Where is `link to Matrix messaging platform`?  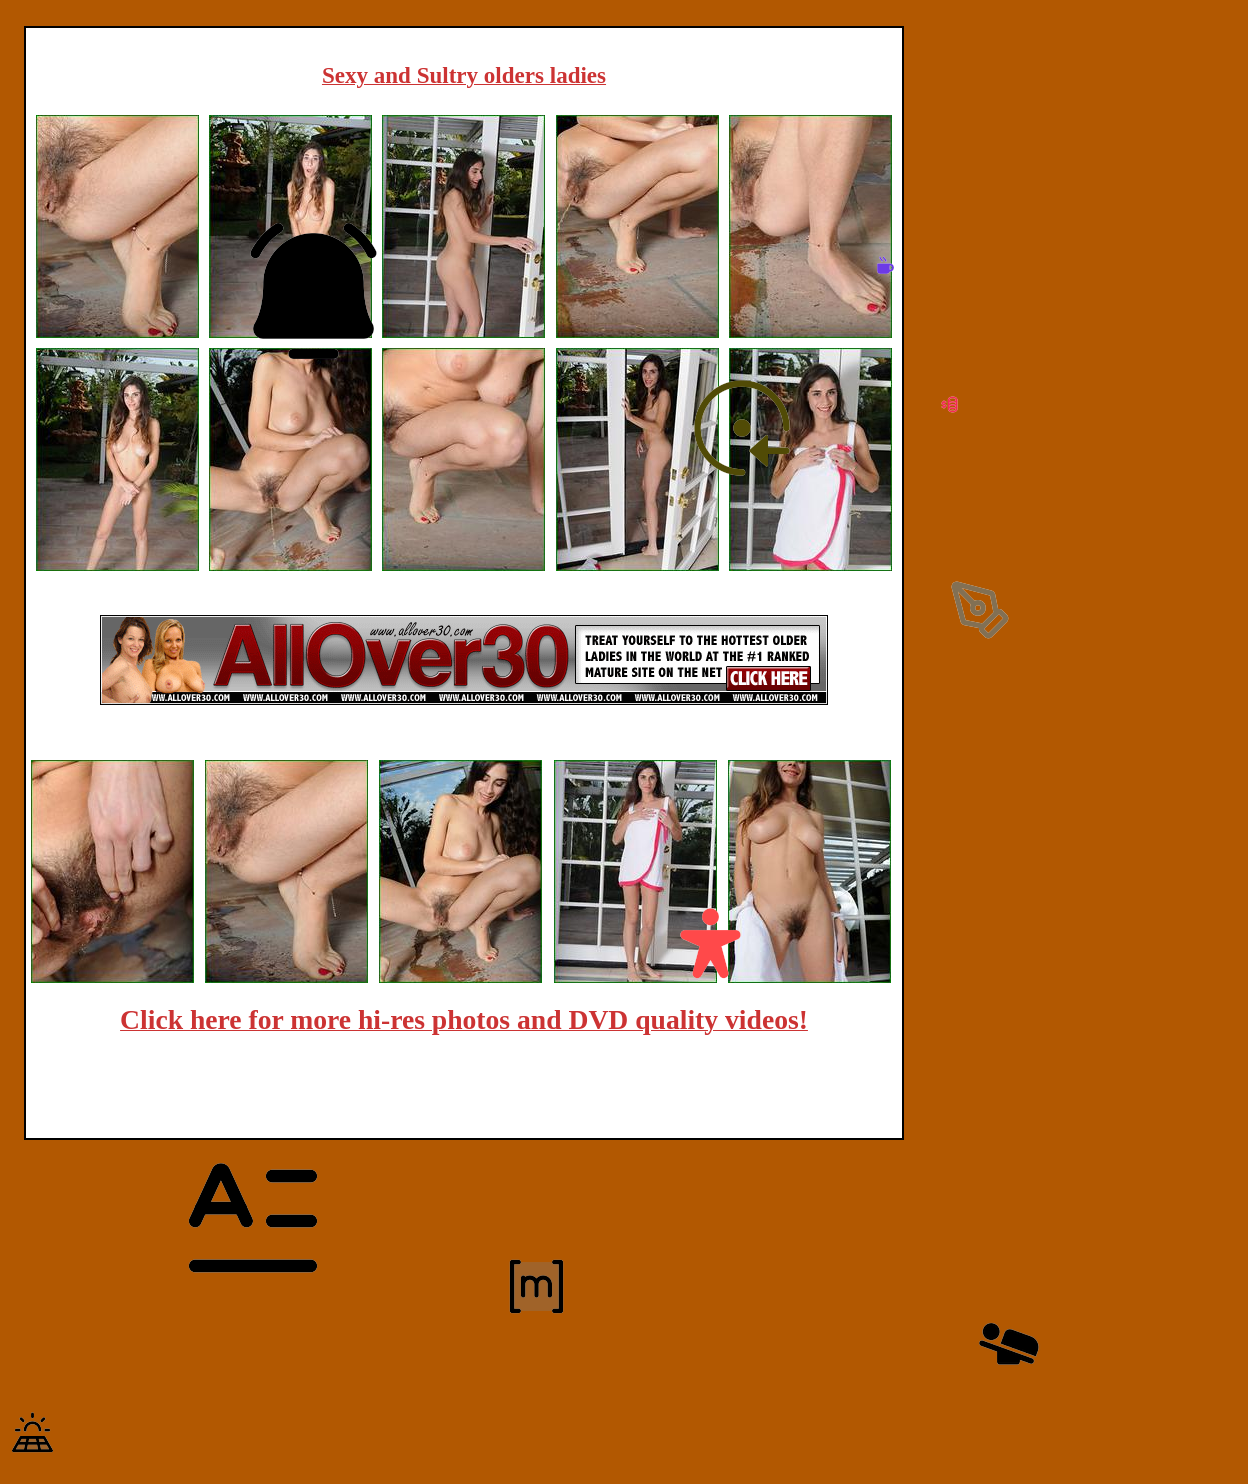 link to Matrix messaging platform is located at coordinates (536, 1286).